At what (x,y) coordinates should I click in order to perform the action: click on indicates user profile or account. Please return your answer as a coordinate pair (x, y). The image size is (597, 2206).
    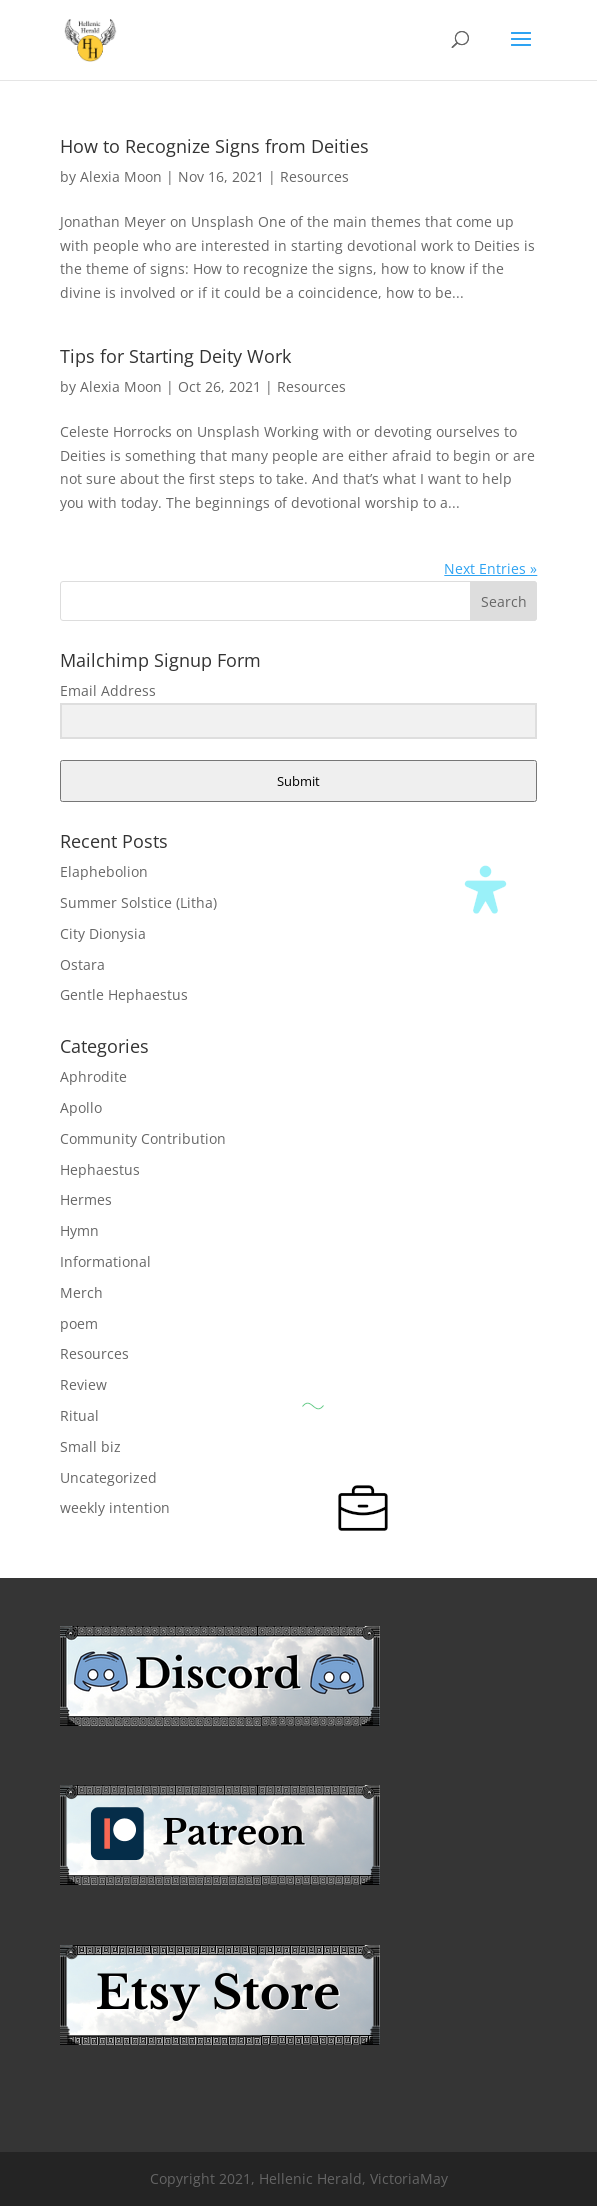
    Looking at the image, I should click on (485, 890).